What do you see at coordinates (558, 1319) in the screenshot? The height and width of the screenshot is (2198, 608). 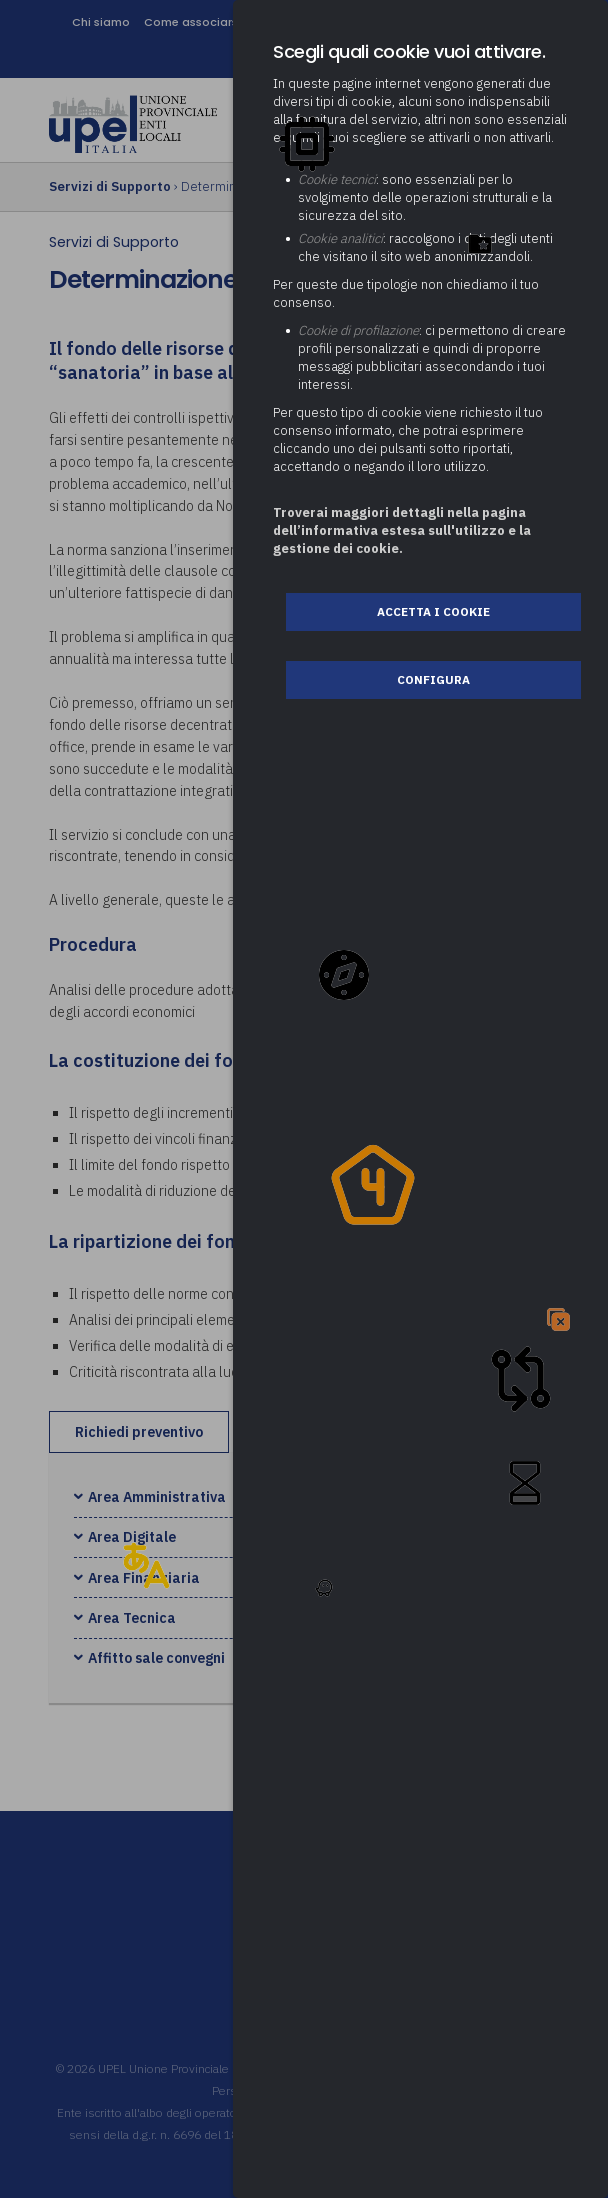 I see `cancel or remove copied content` at bounding box center [558, 1319].